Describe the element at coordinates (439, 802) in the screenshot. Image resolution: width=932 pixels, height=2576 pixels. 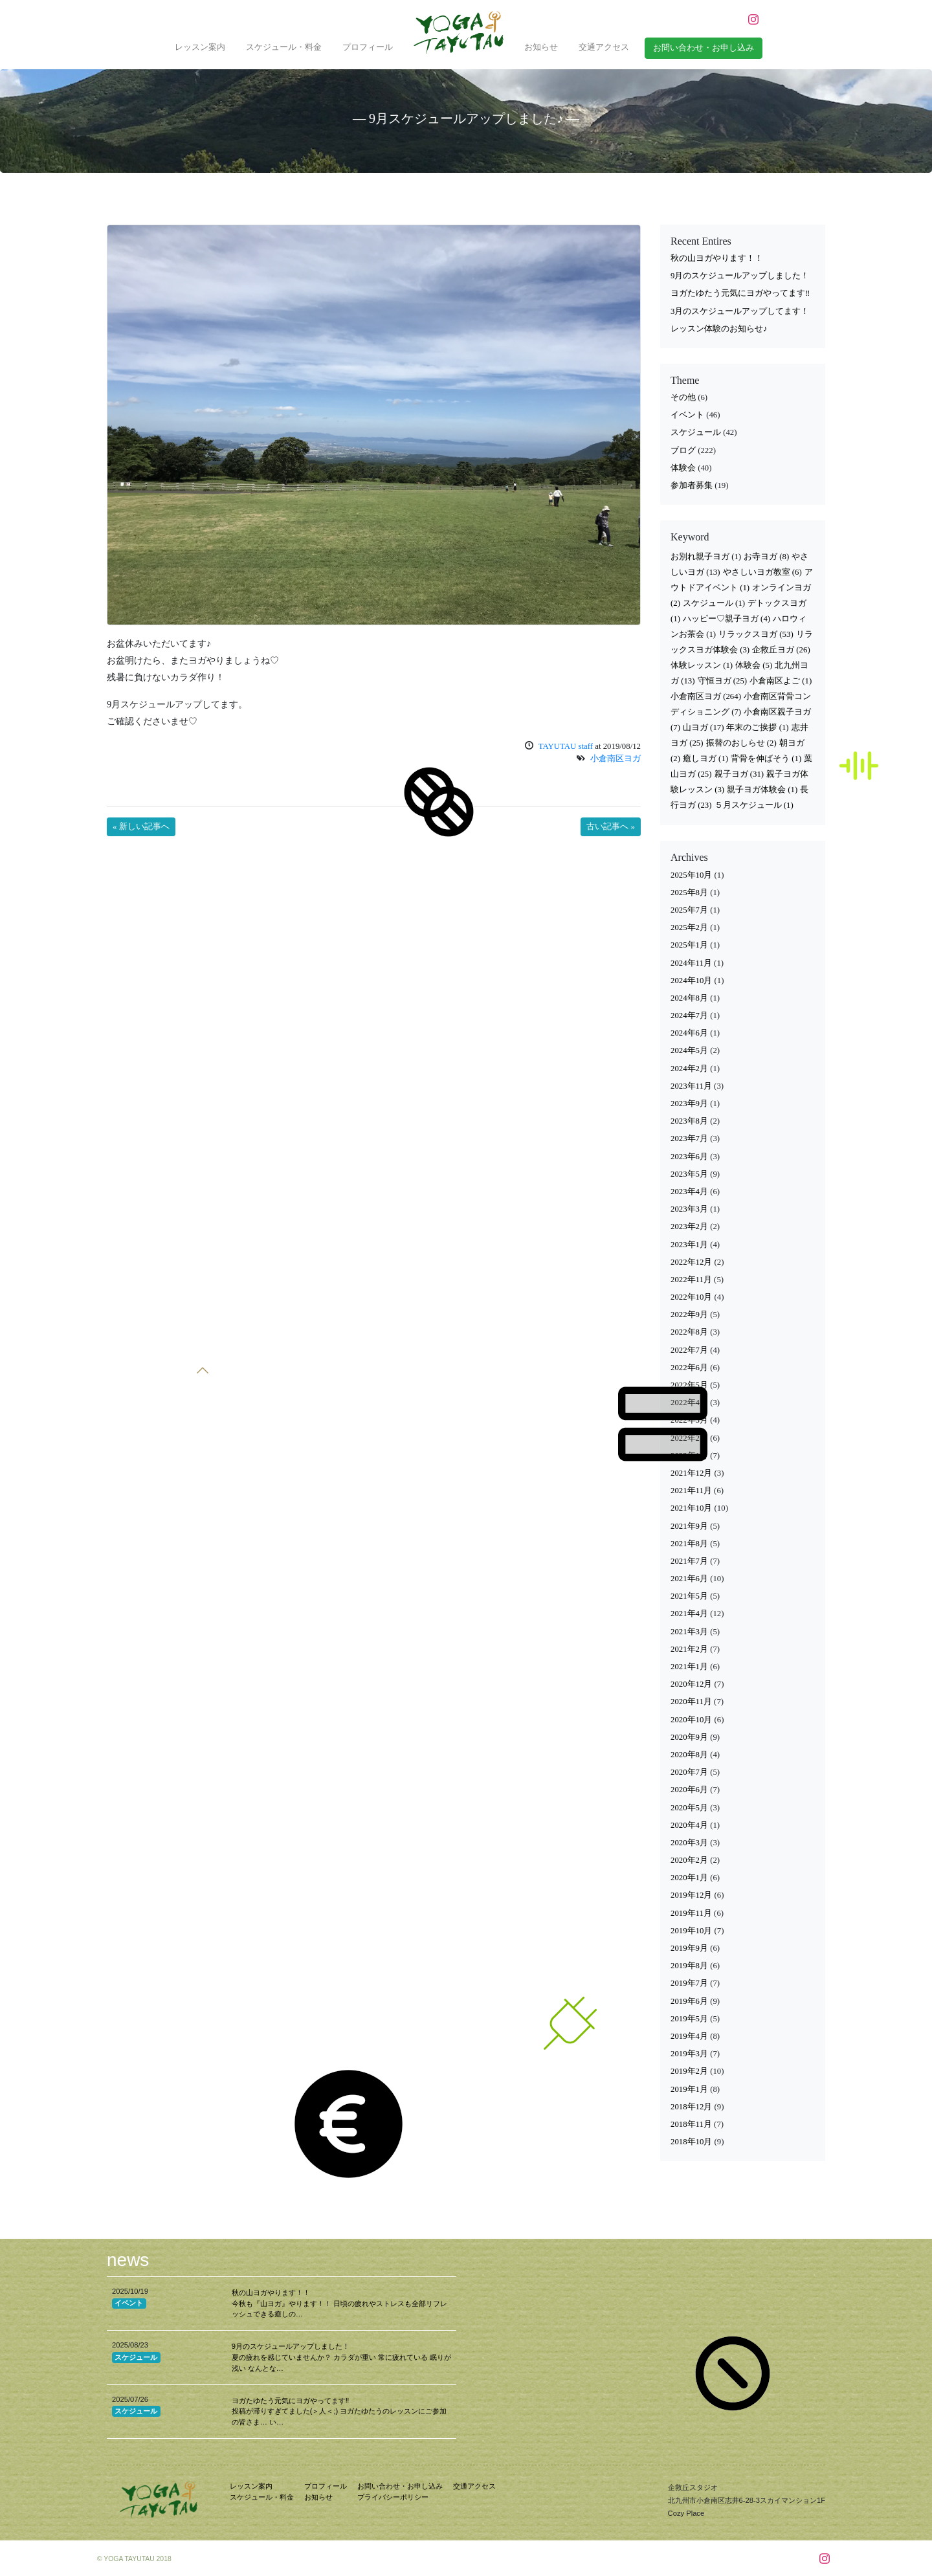
I see `exclude overlapping items from selection` at that location.